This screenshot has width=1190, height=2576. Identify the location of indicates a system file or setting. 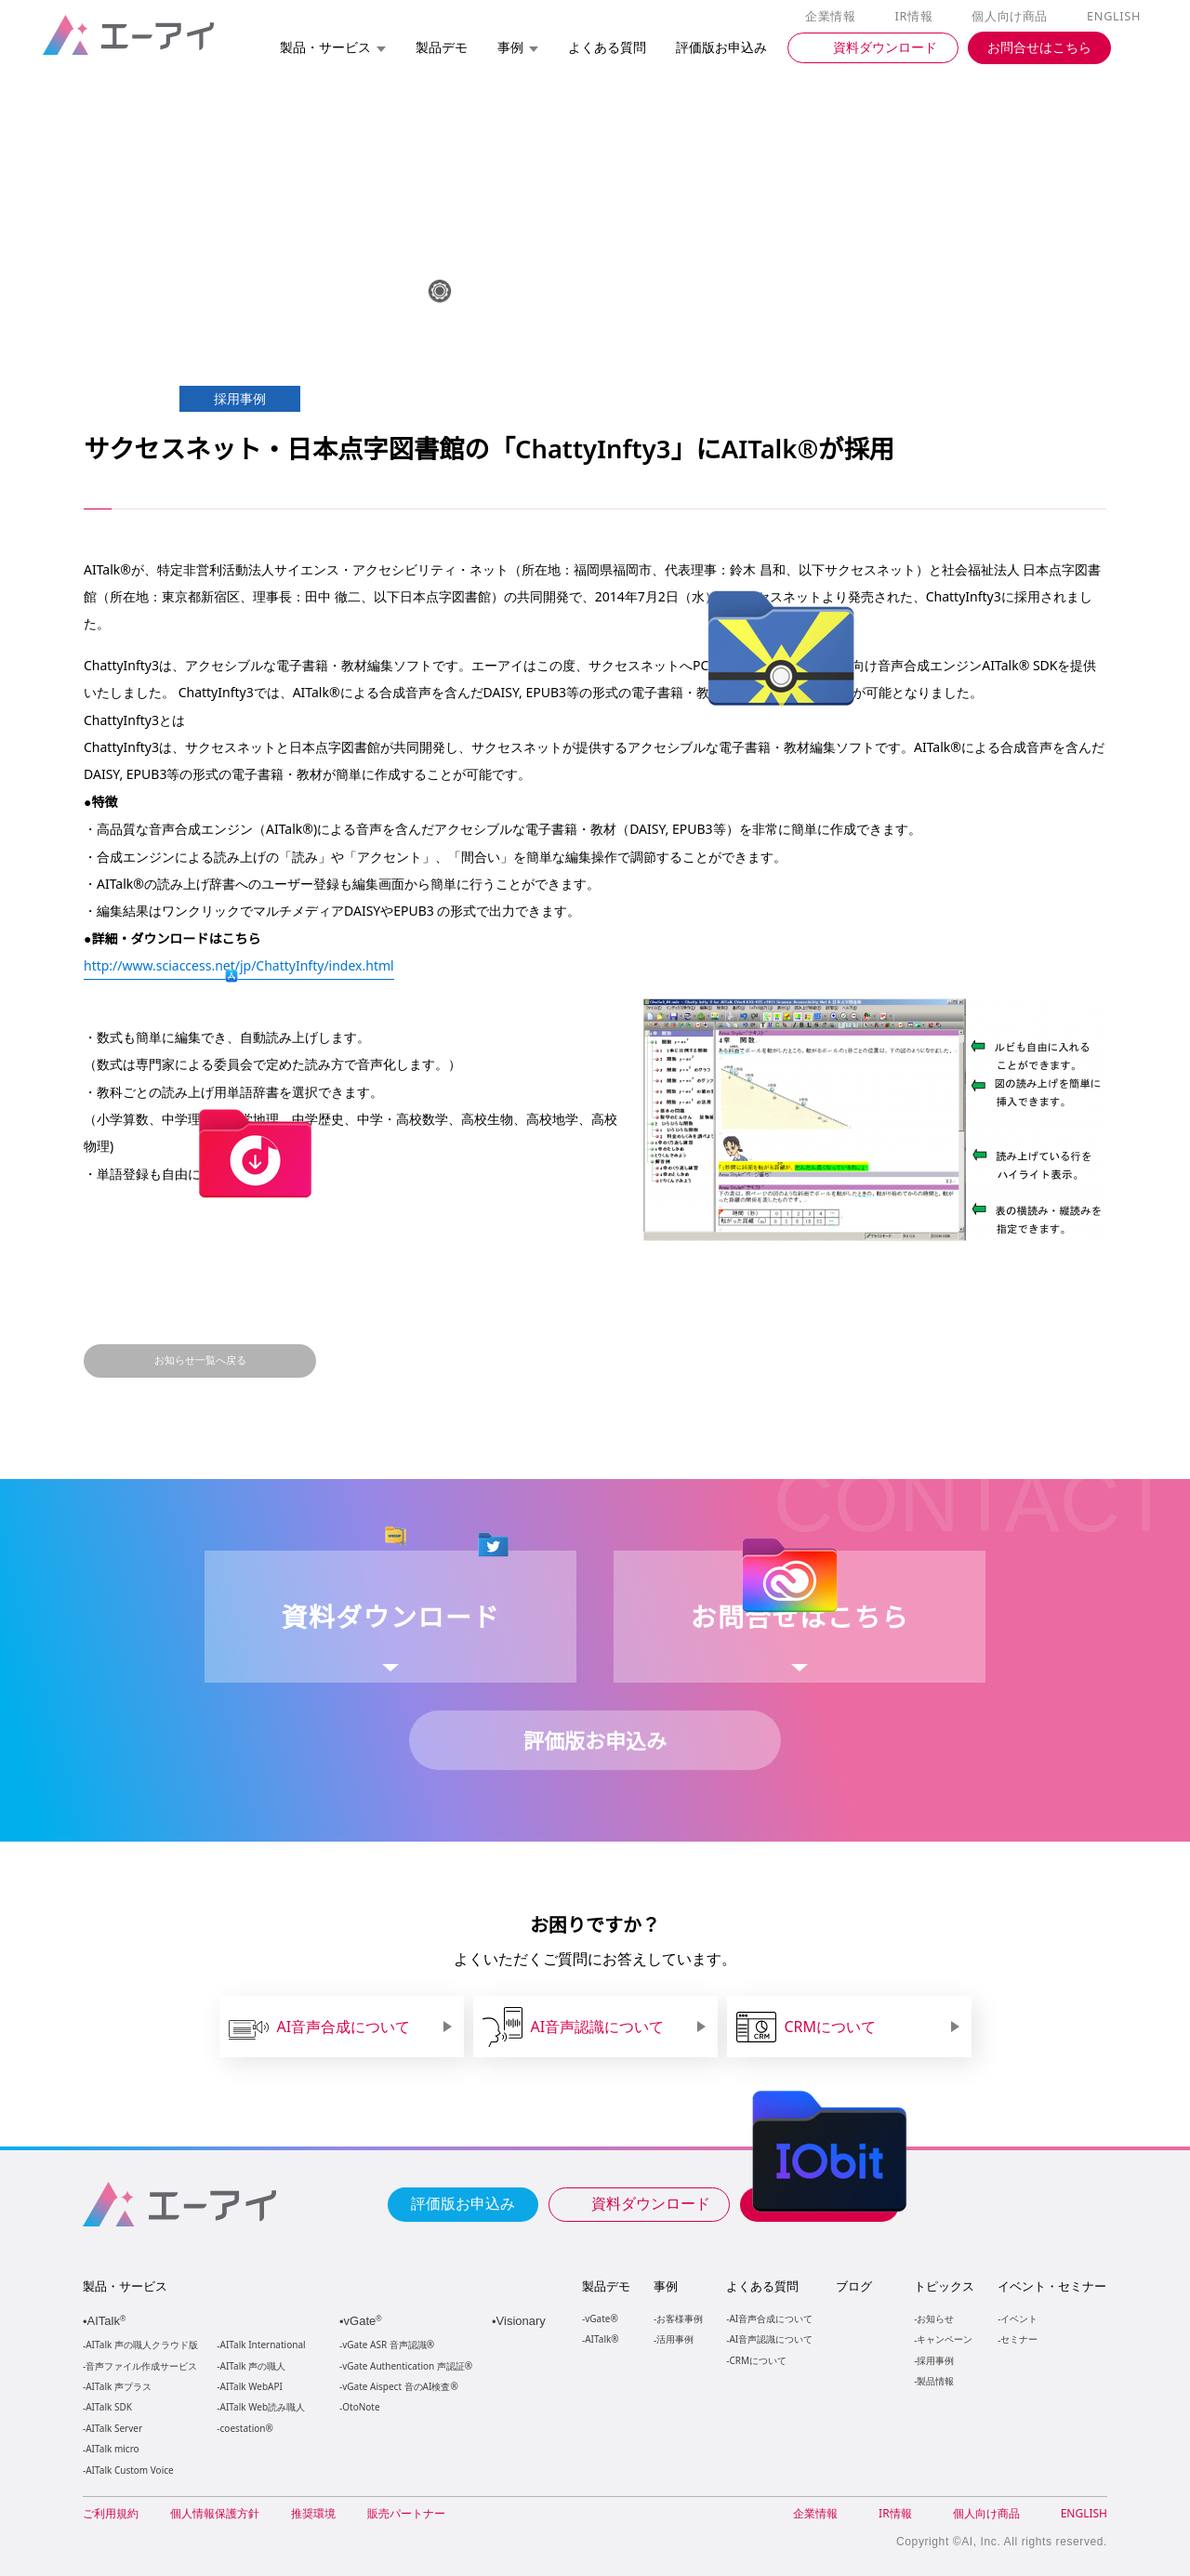
(440, 291).